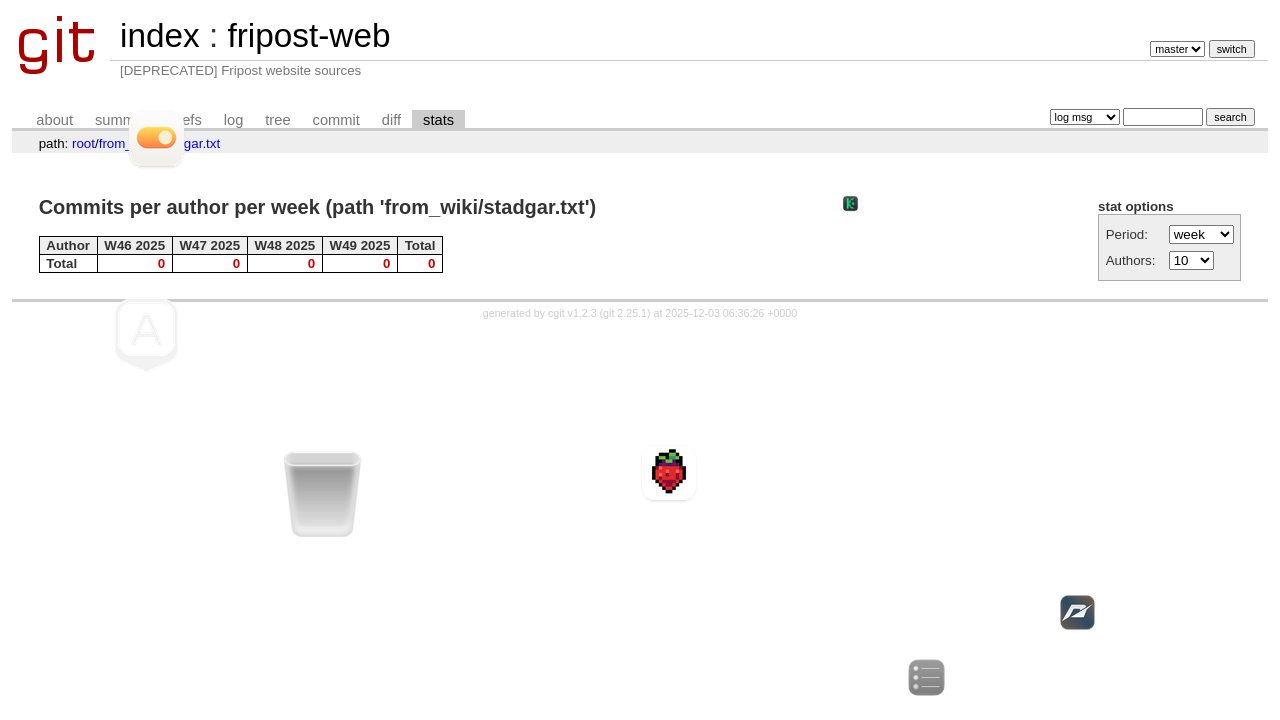 This screenshot has height=720, width=1280. I want to click on open the Celeste app, so click(669, 473).